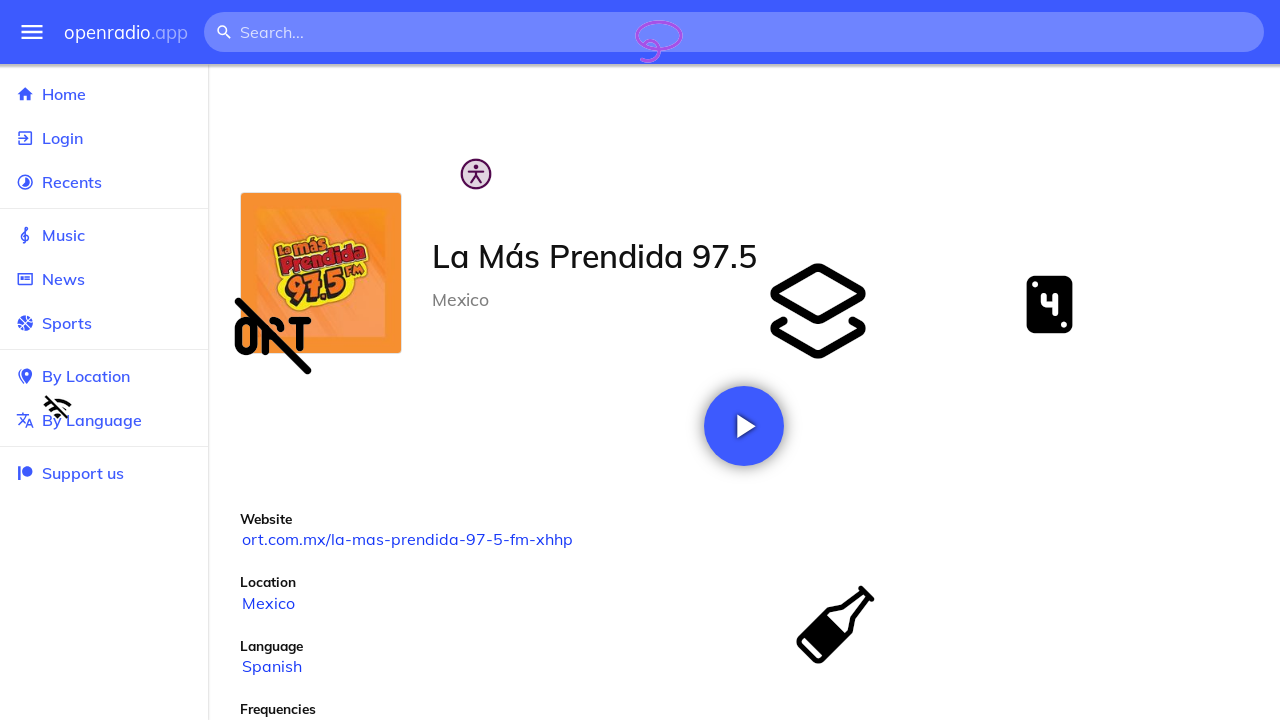  I want to click on a four of clubs playing card, so click(1049, 304).